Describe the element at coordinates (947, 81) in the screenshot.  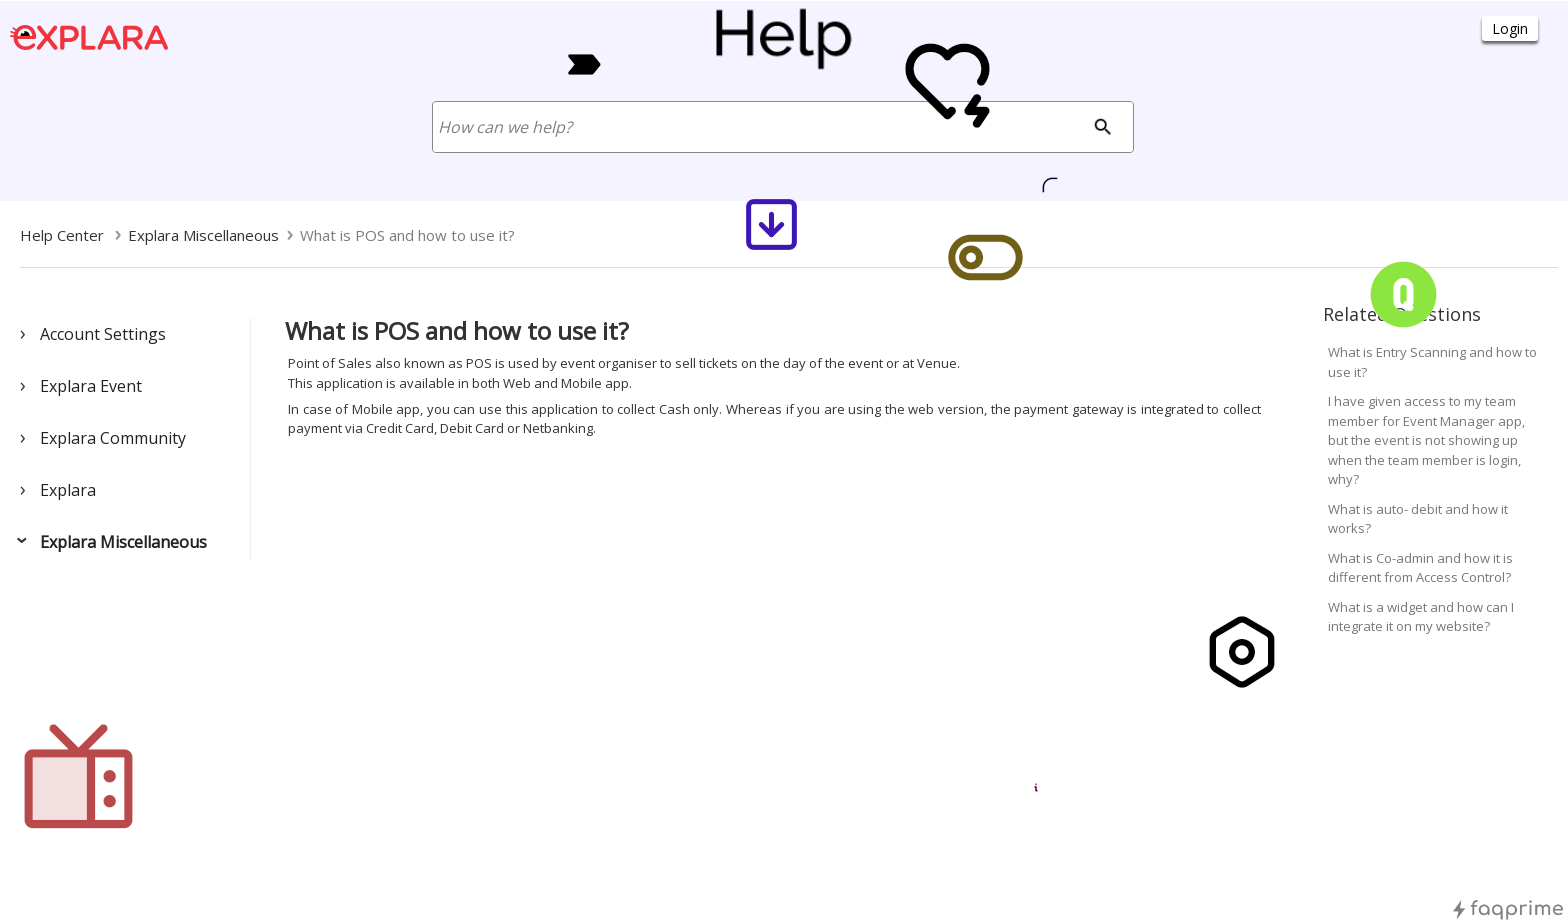
I see `quick-like or instant favorite action` at that location.